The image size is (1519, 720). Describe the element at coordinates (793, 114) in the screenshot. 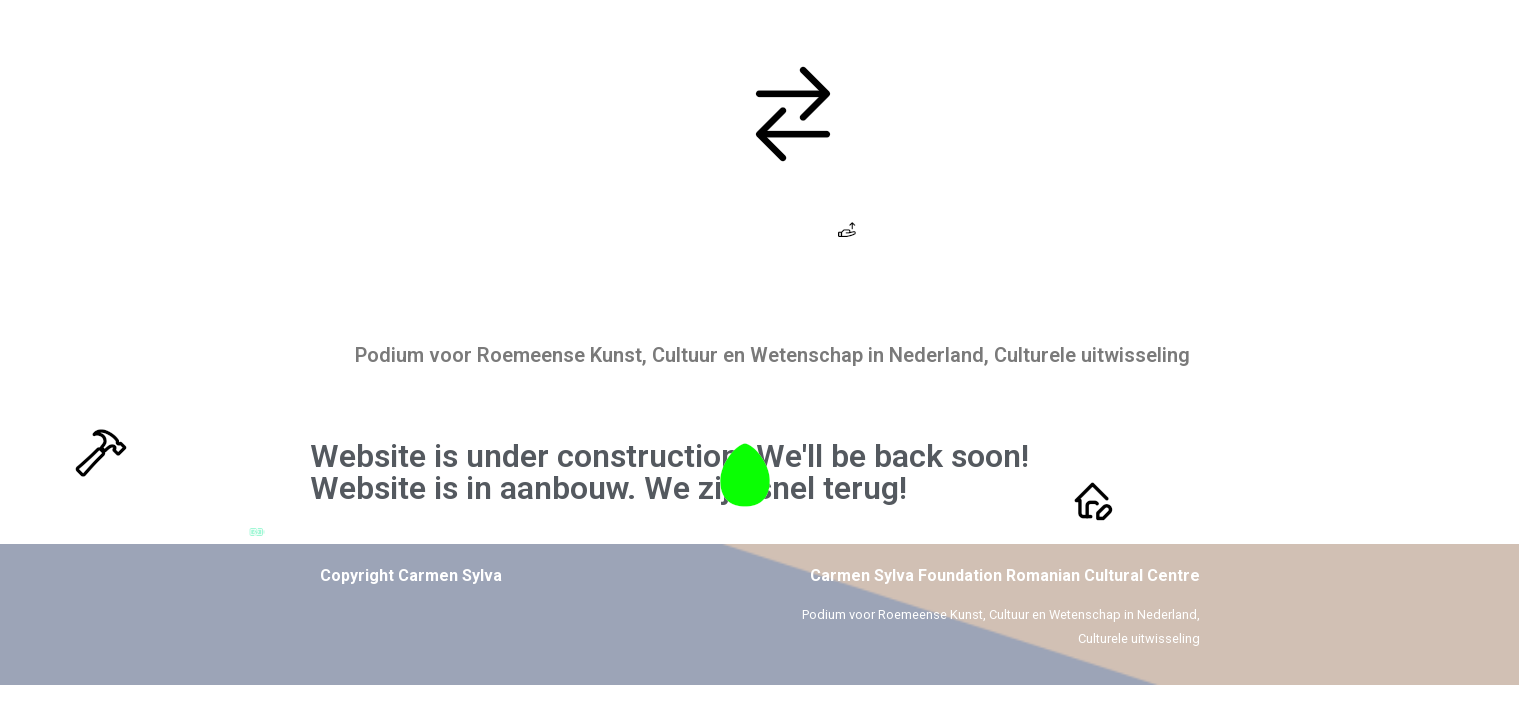

I see `swap or exchange items` at that location.